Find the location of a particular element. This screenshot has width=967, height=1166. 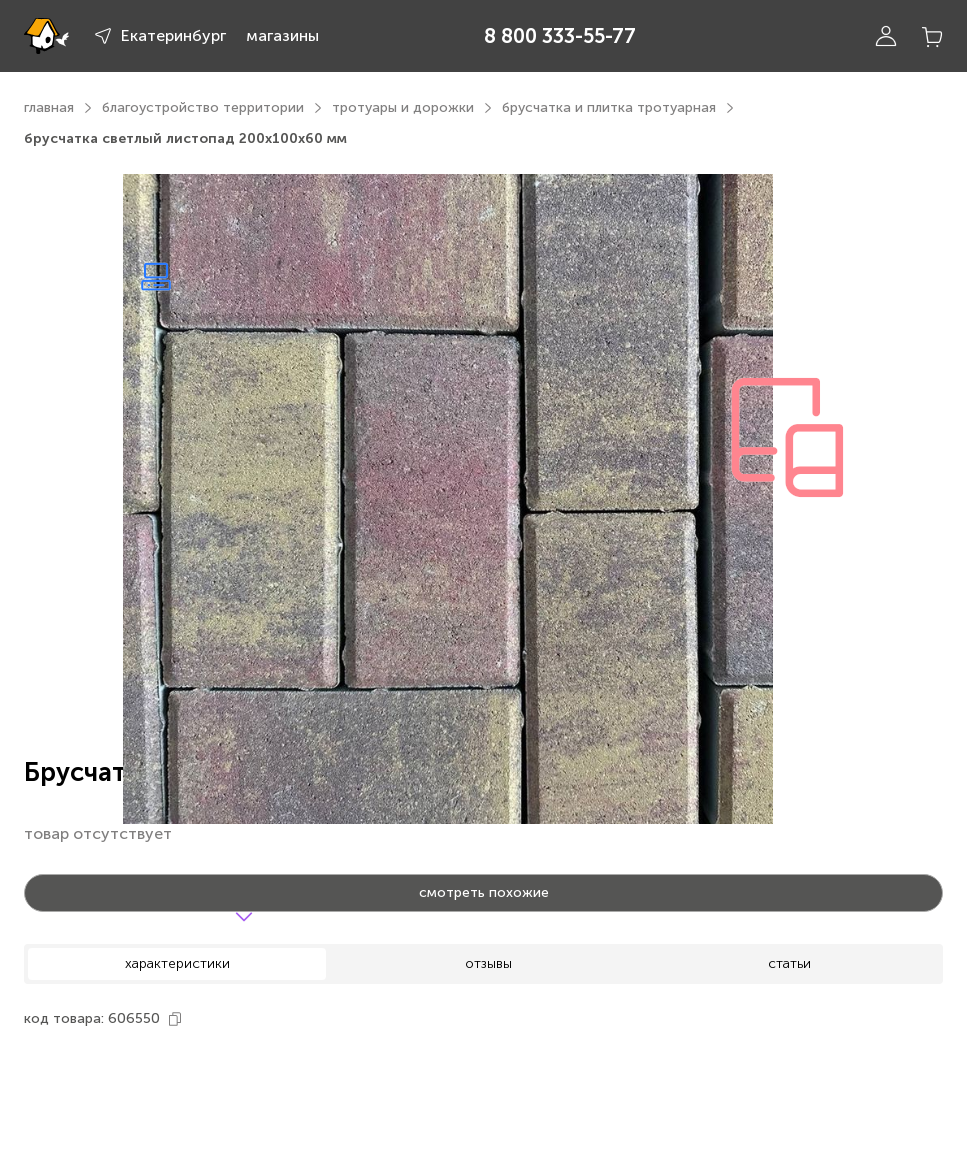

clone or duplicate a repository is located at coordinates (783, 437).